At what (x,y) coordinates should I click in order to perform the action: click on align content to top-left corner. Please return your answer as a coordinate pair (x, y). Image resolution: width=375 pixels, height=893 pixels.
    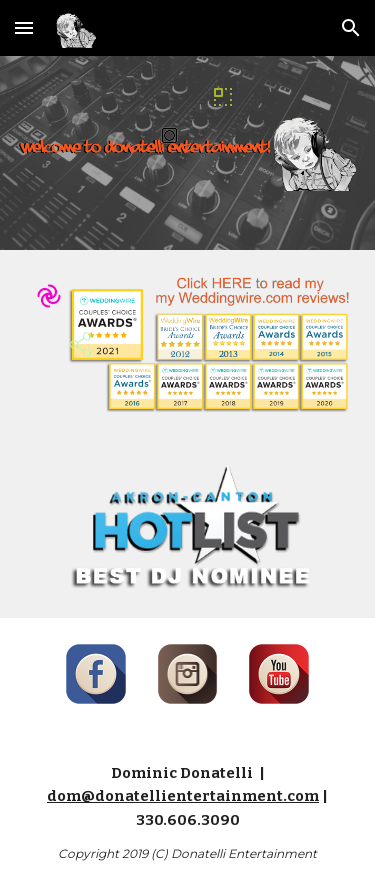
    Looking at the image, I should click on (223, 97).